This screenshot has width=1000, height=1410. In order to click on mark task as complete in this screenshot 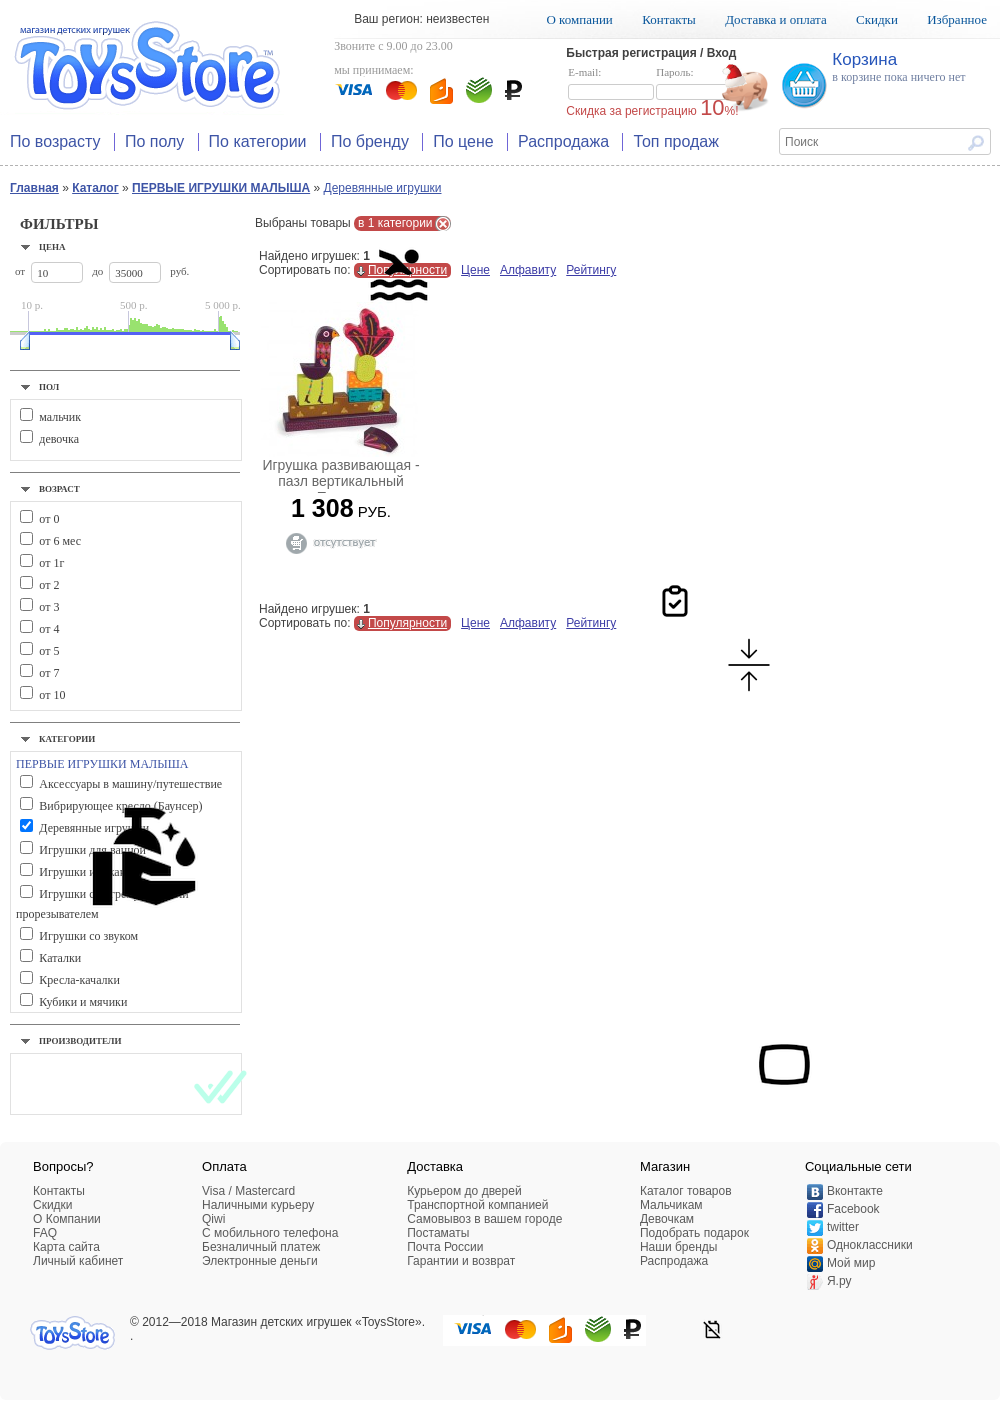, I will do `click(675, 601)`.